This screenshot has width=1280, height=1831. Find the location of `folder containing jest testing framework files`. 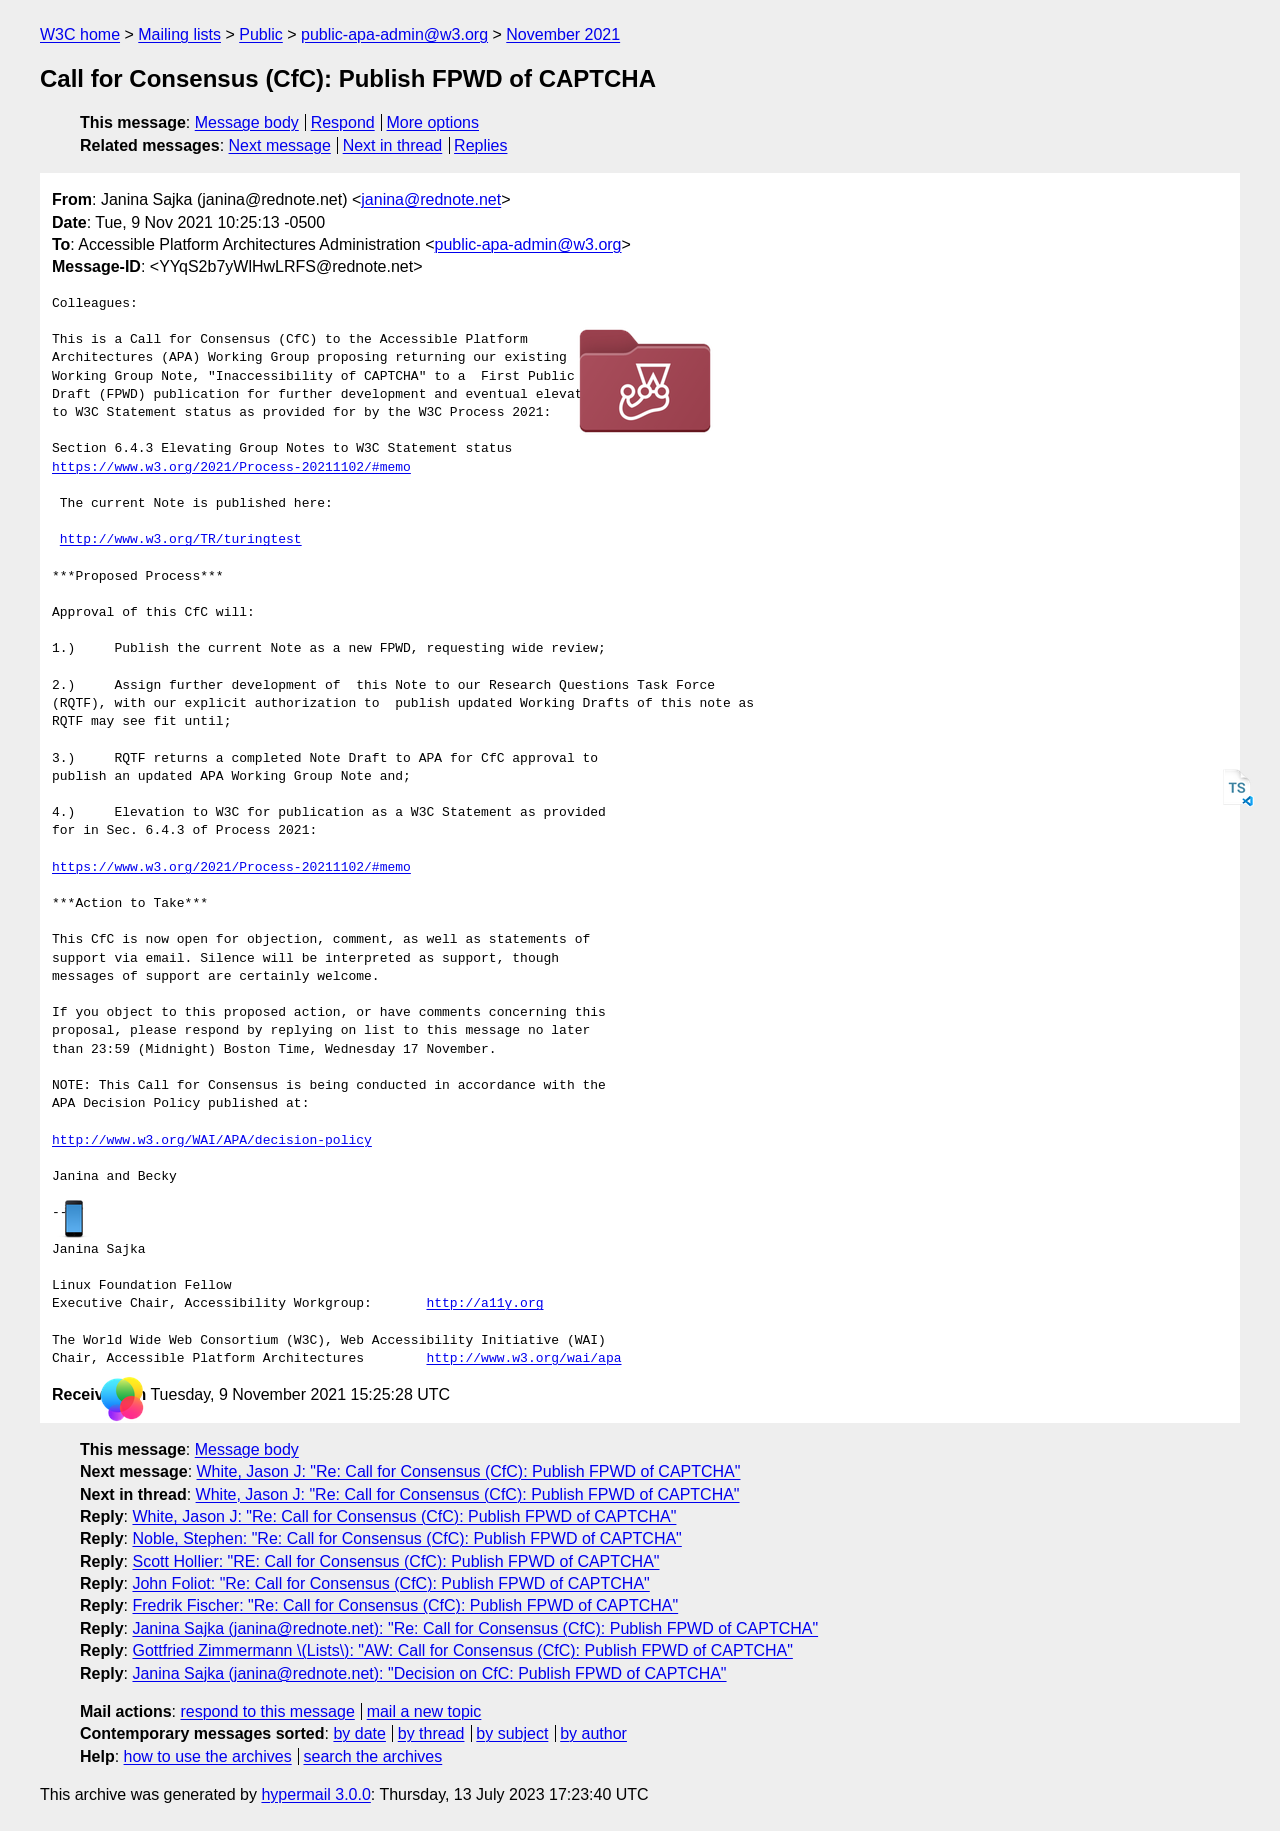

folder containing jest testing framework files is located at coordinates (644, 384).